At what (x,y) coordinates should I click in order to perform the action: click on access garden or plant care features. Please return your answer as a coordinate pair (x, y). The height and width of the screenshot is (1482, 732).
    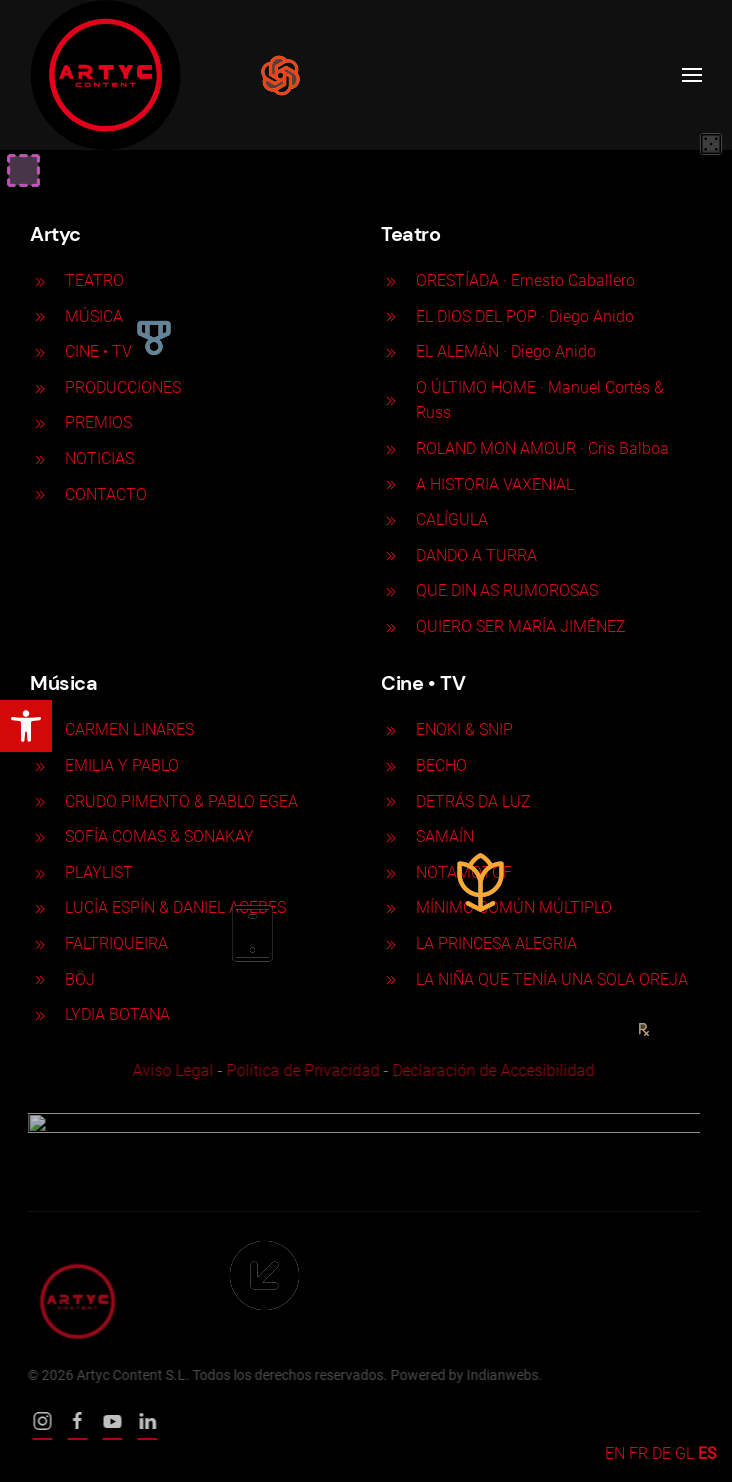
    Looking at the image, I should click on (480, 882).